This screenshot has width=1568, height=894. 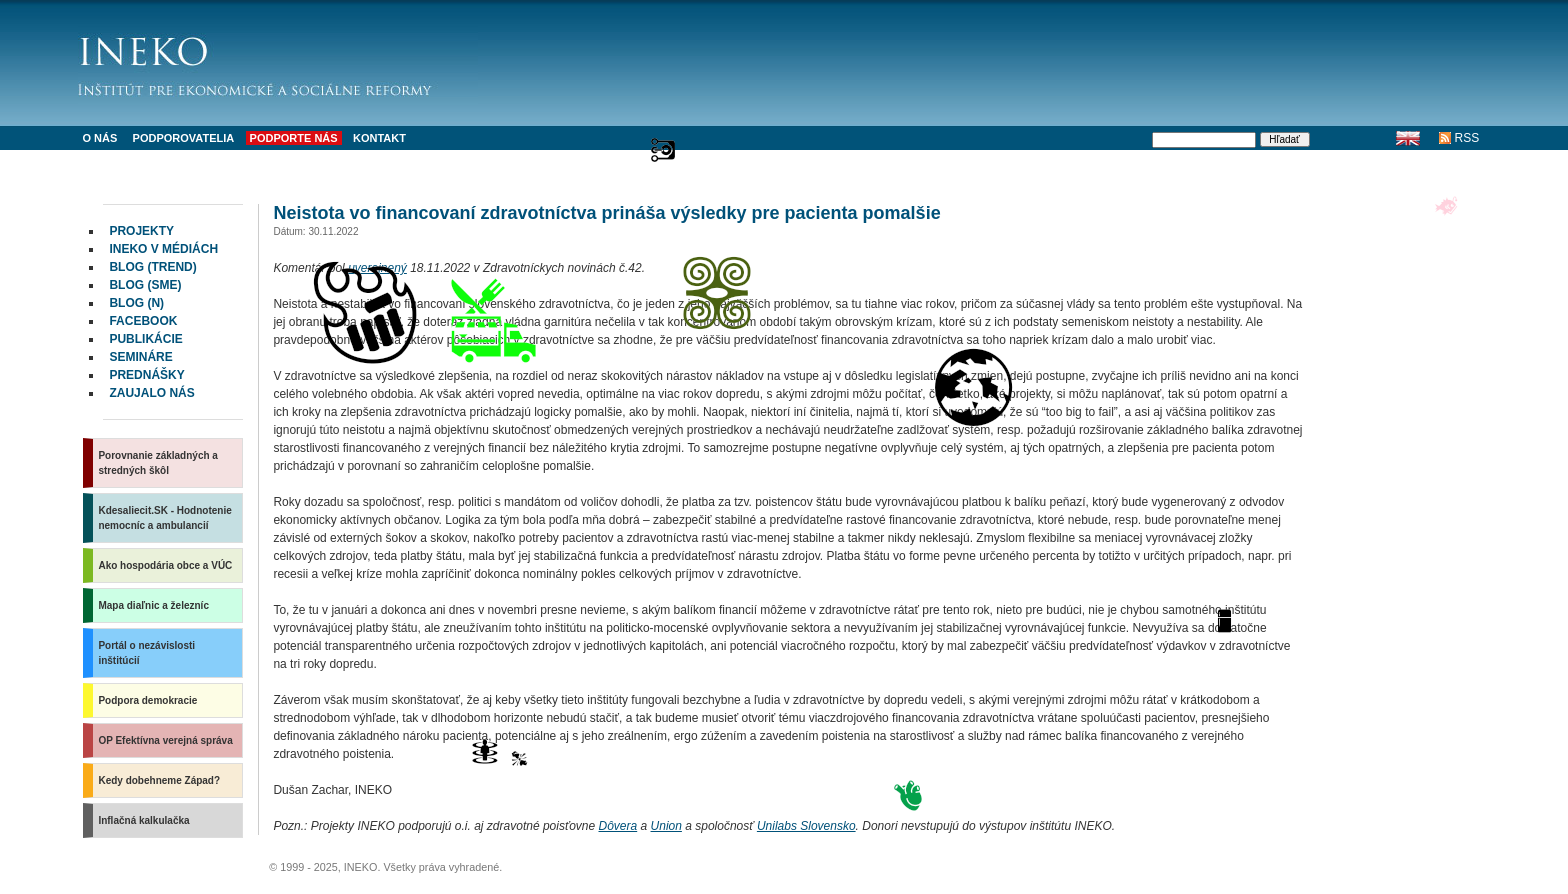 What do you see at coordinates (717, 293) in the screenshot?
I see `dwennimmen adinkra symbol representing humility and strength` at bounding box center [717, 293].